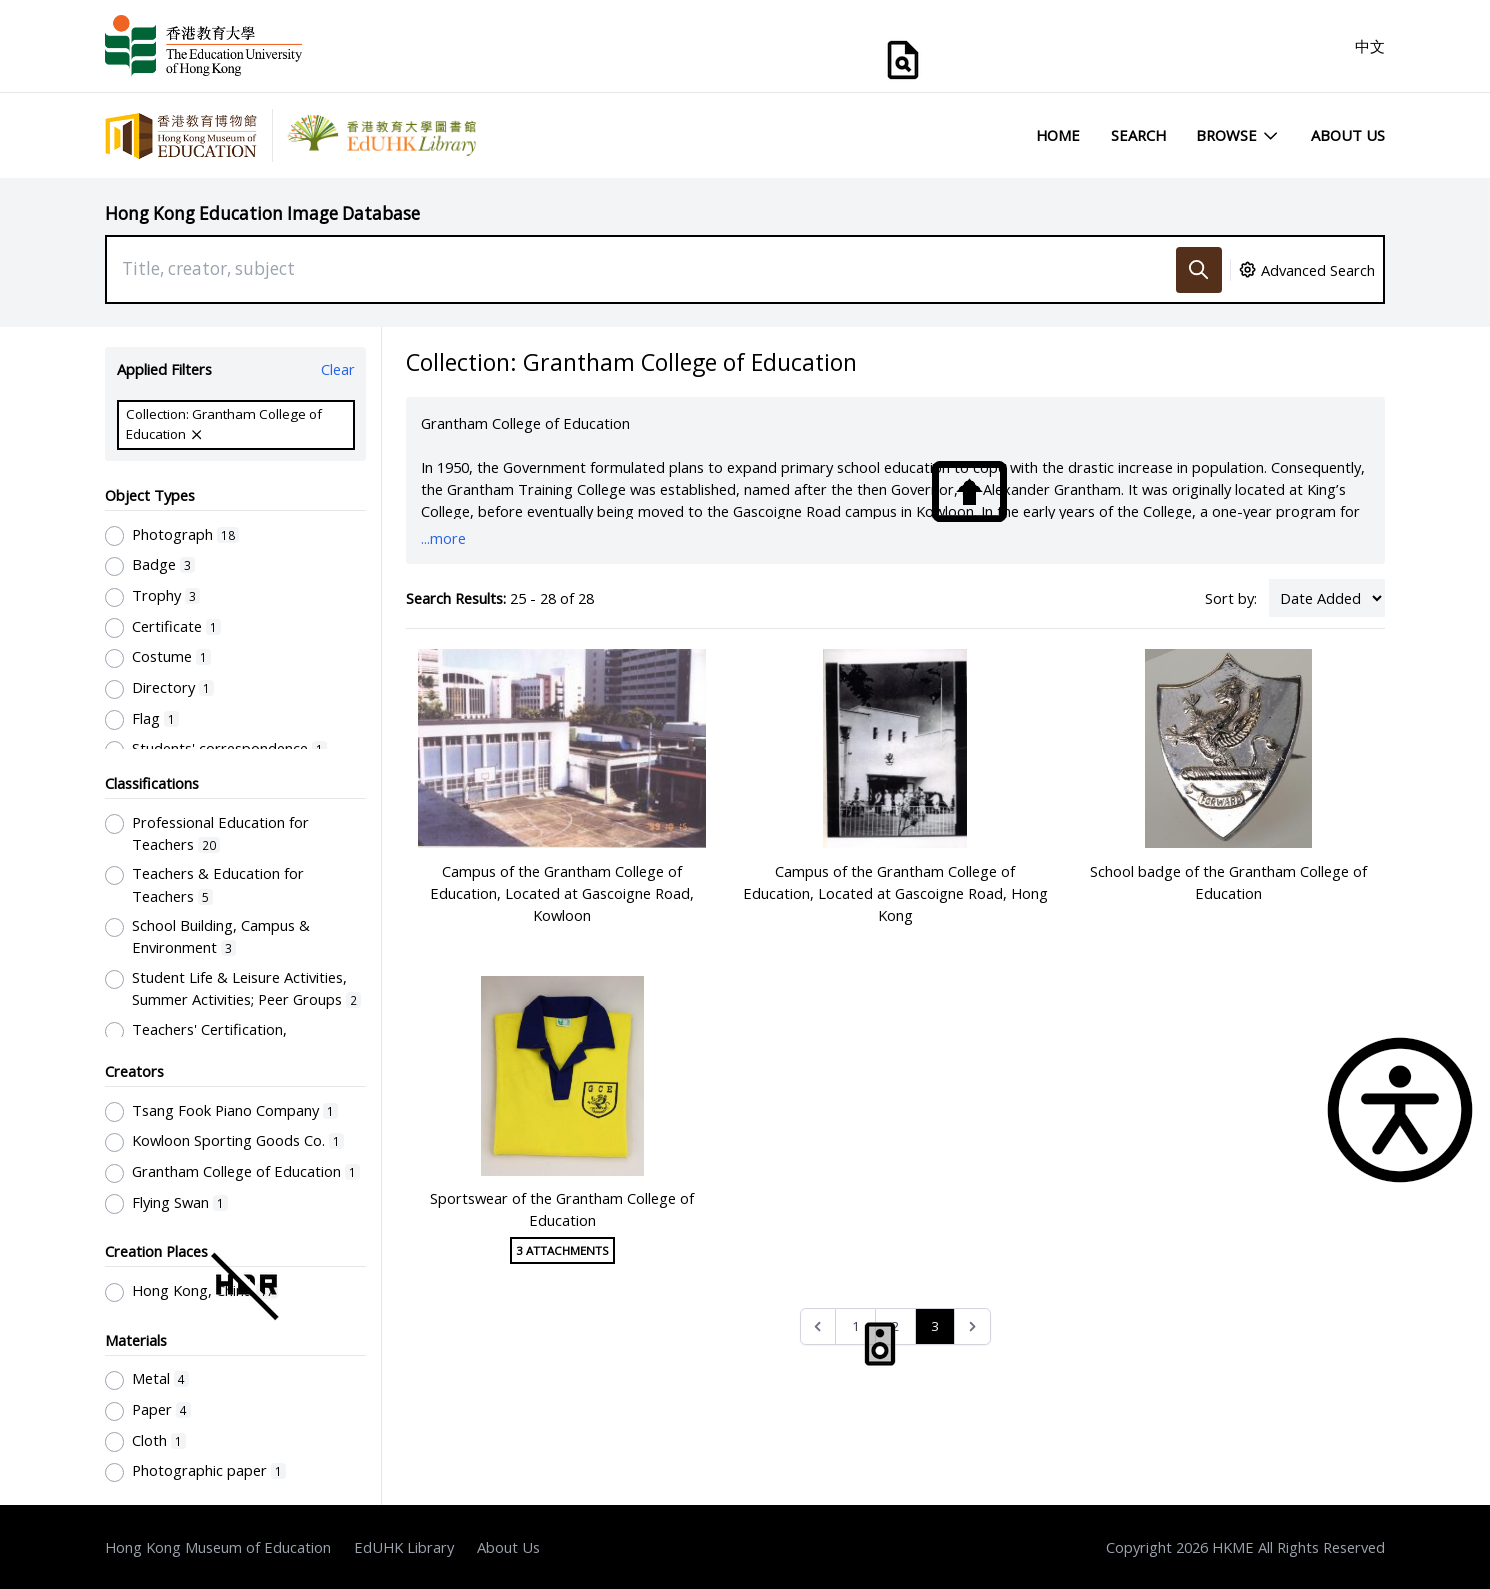  What do you see at coordinates (880, 1344) in the screenshot?
I see `adjust speaker or audio output settings` at bounding box center [880, 1344].